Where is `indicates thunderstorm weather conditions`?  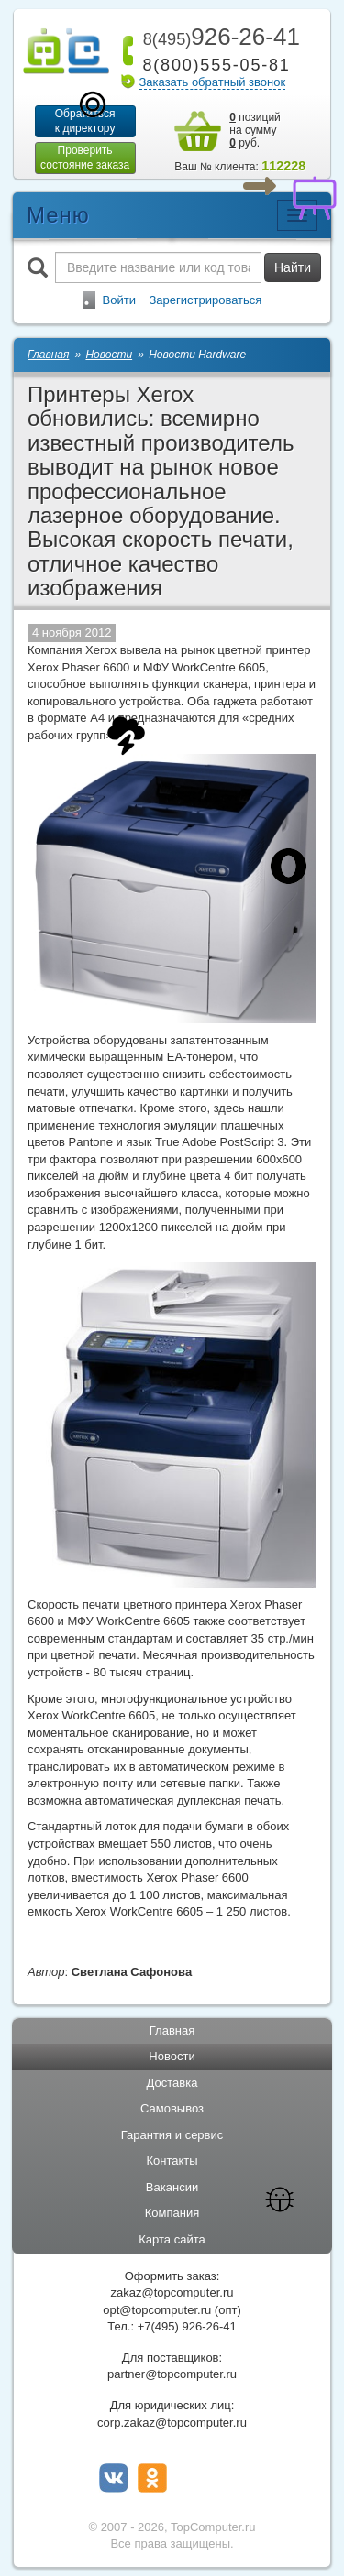 indicates thunderstorm weather conditions is located at coordinates (126, 735).